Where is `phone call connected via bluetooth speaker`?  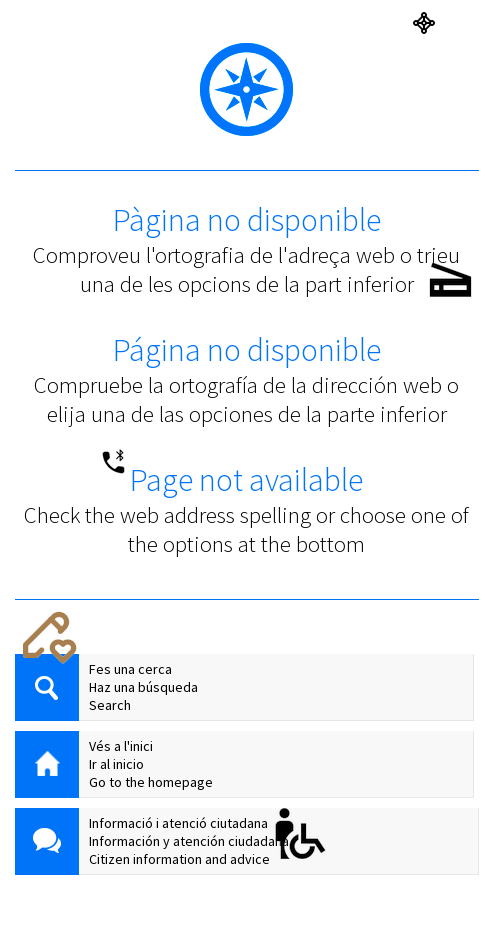
phone call connected via bluetooth speaker is located at coordinates (113, 462).